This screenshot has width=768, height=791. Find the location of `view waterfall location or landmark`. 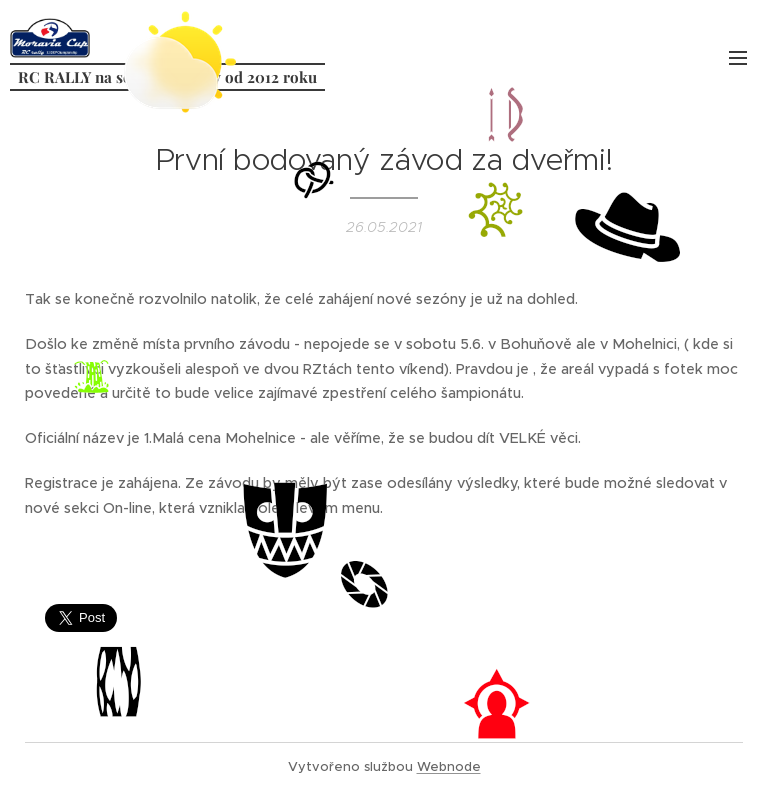

view waterfall location or landmark is located at coordinates (91, 376).